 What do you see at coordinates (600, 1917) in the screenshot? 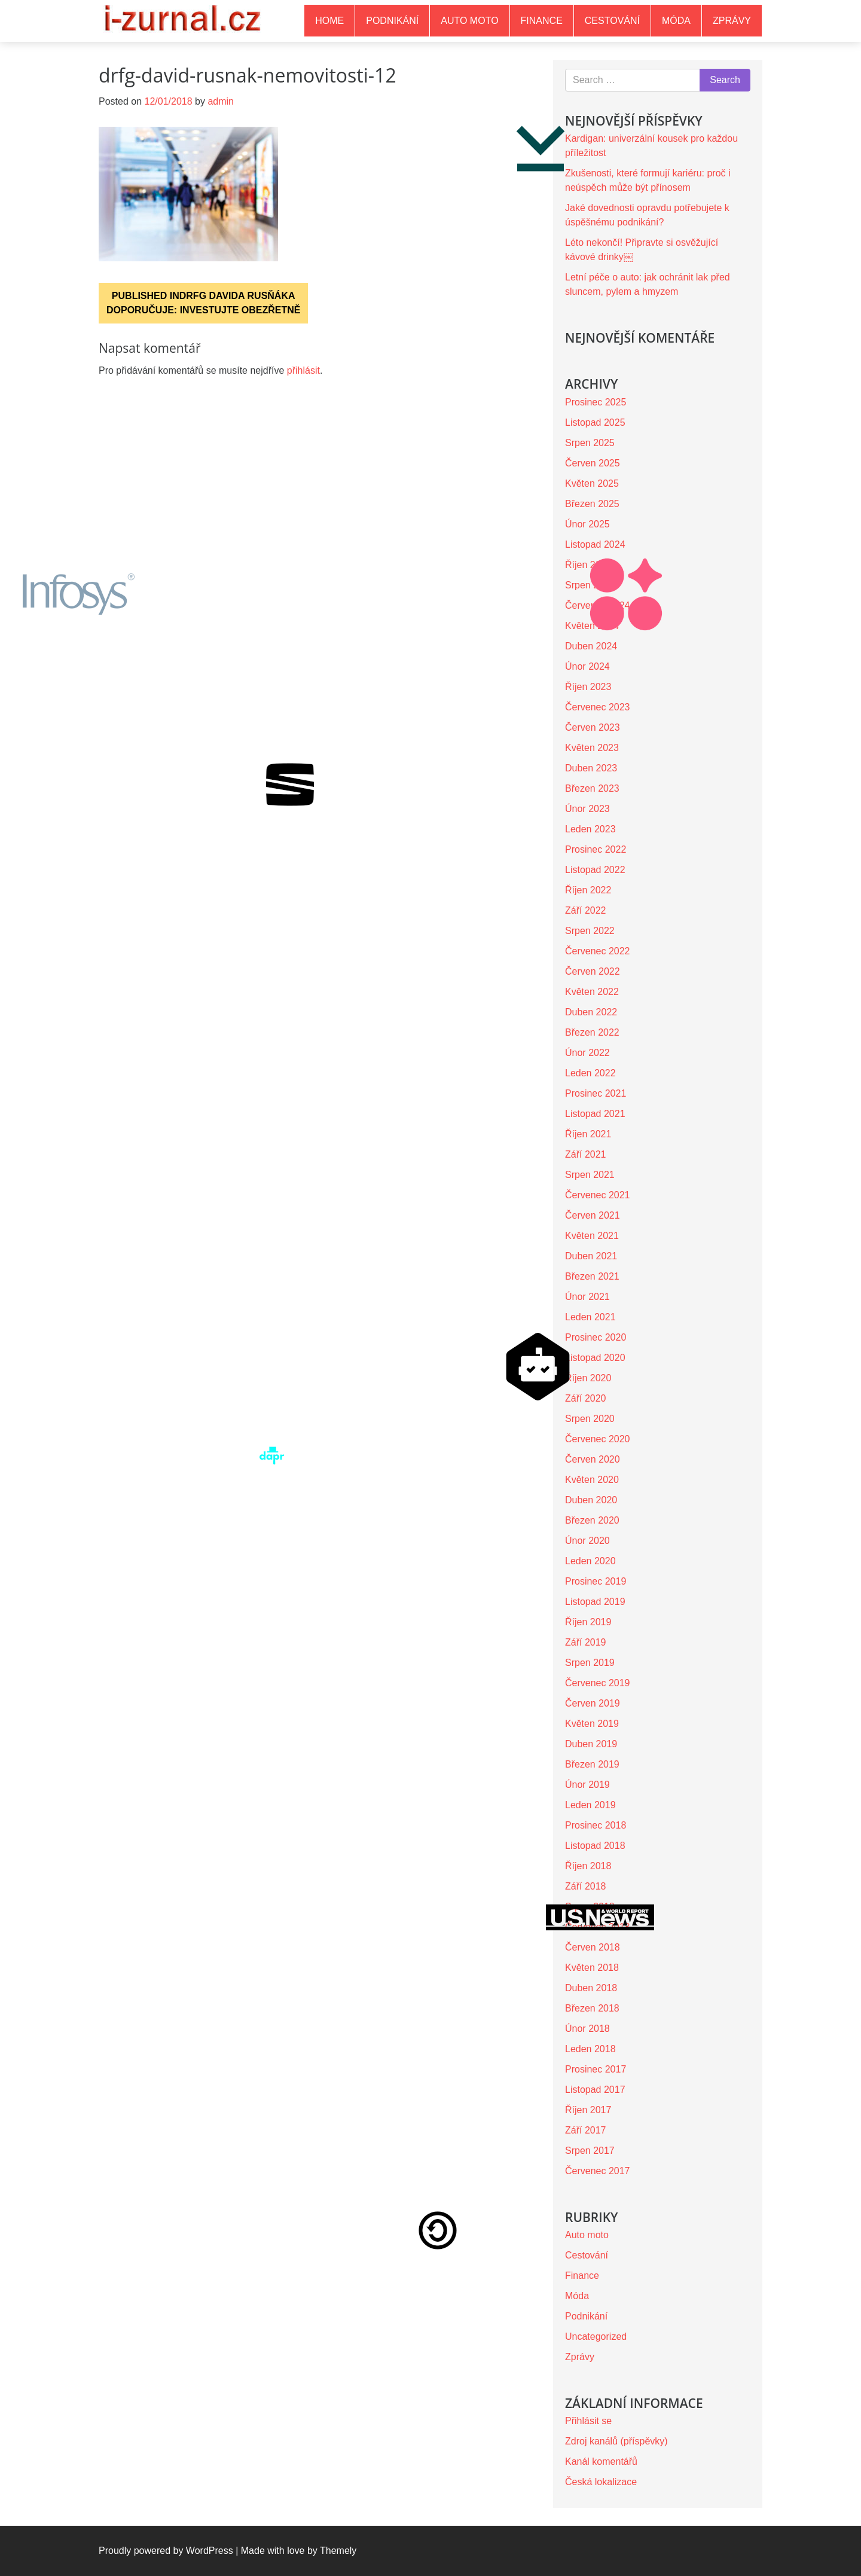
I see `visit U.S. News & World Report website` at bounding box center [600, 1917].